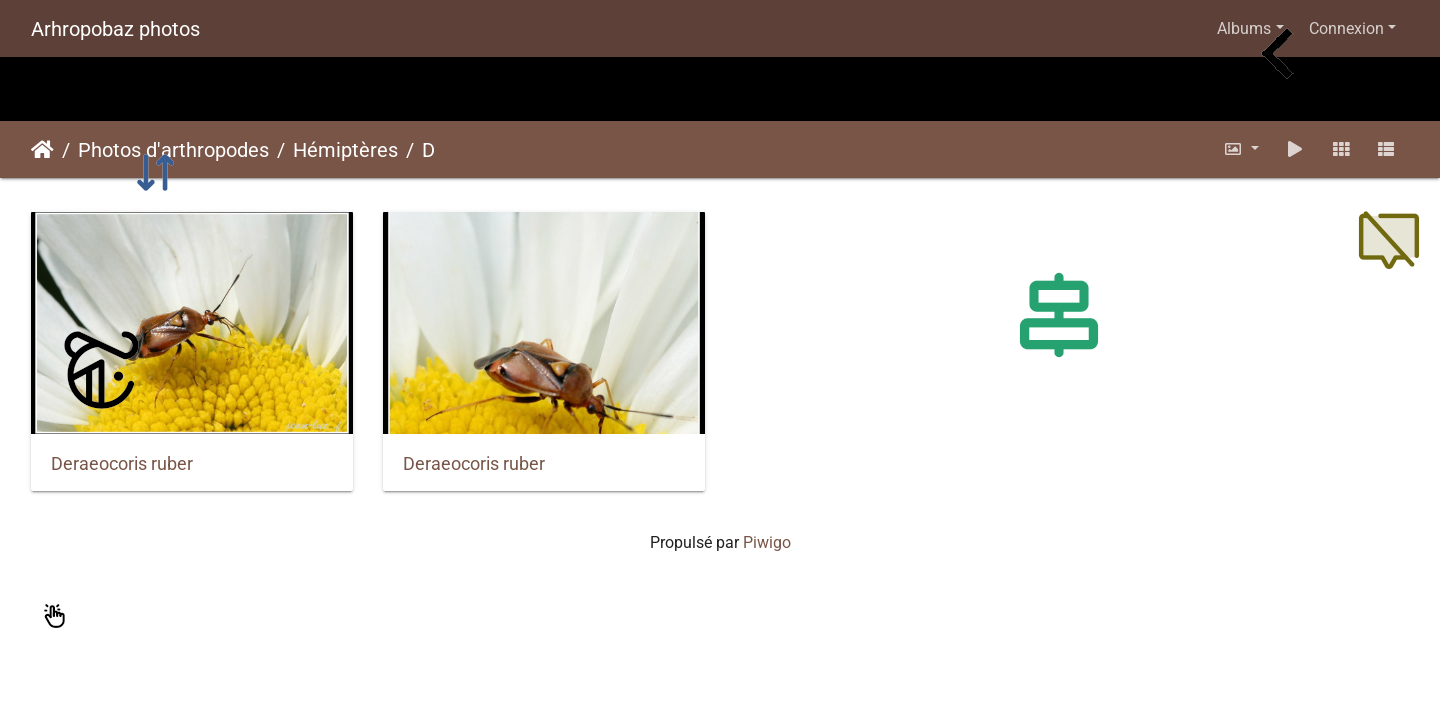 This screenshot has height=720, width=1440. What do you see at coordinates (155, 172) in the screenshot?
I see `sort items in ascending or descending order` at bounding box center [155, 172].